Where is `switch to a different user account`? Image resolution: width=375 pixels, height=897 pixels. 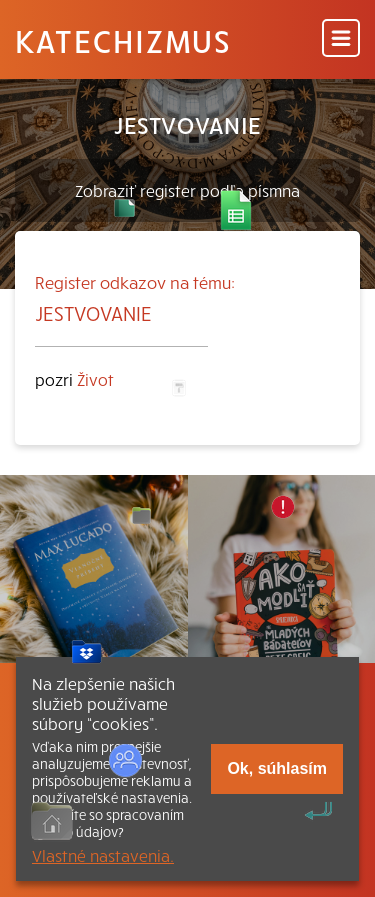
switch to a different user account is located at coordinates (125, 760).